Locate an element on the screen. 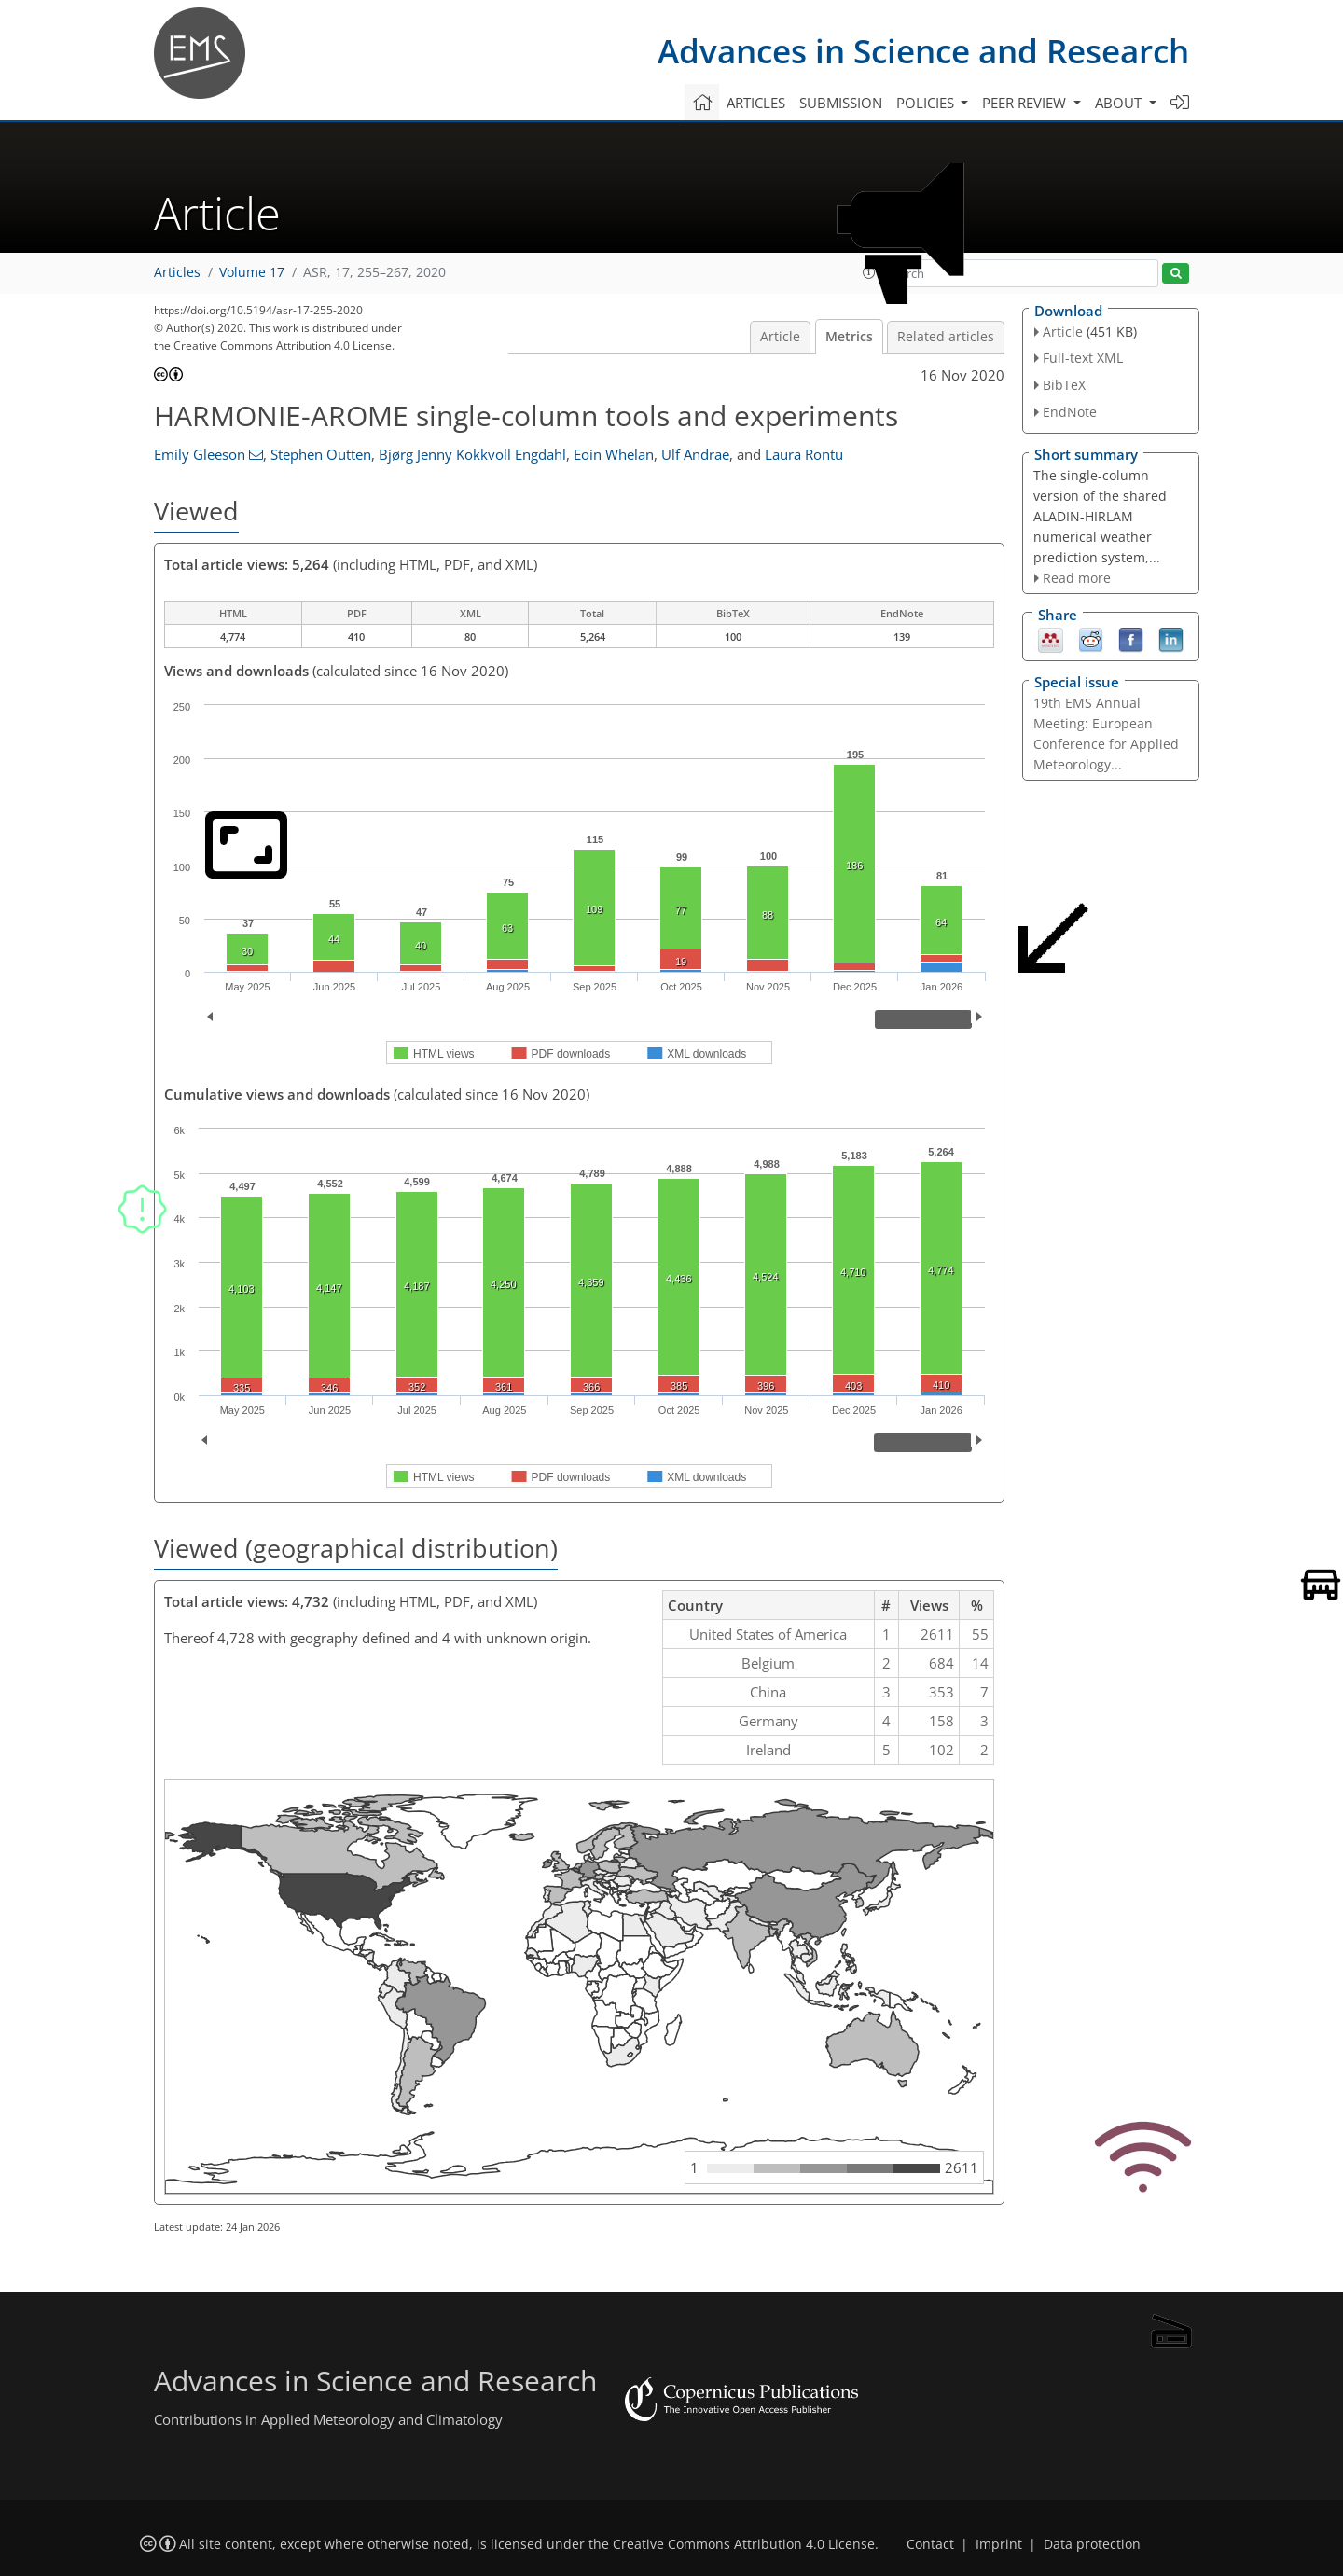 The width and height of the screenshot is (1343, 2576). make an announcement or broadcast is located at coordinates (900, 233).